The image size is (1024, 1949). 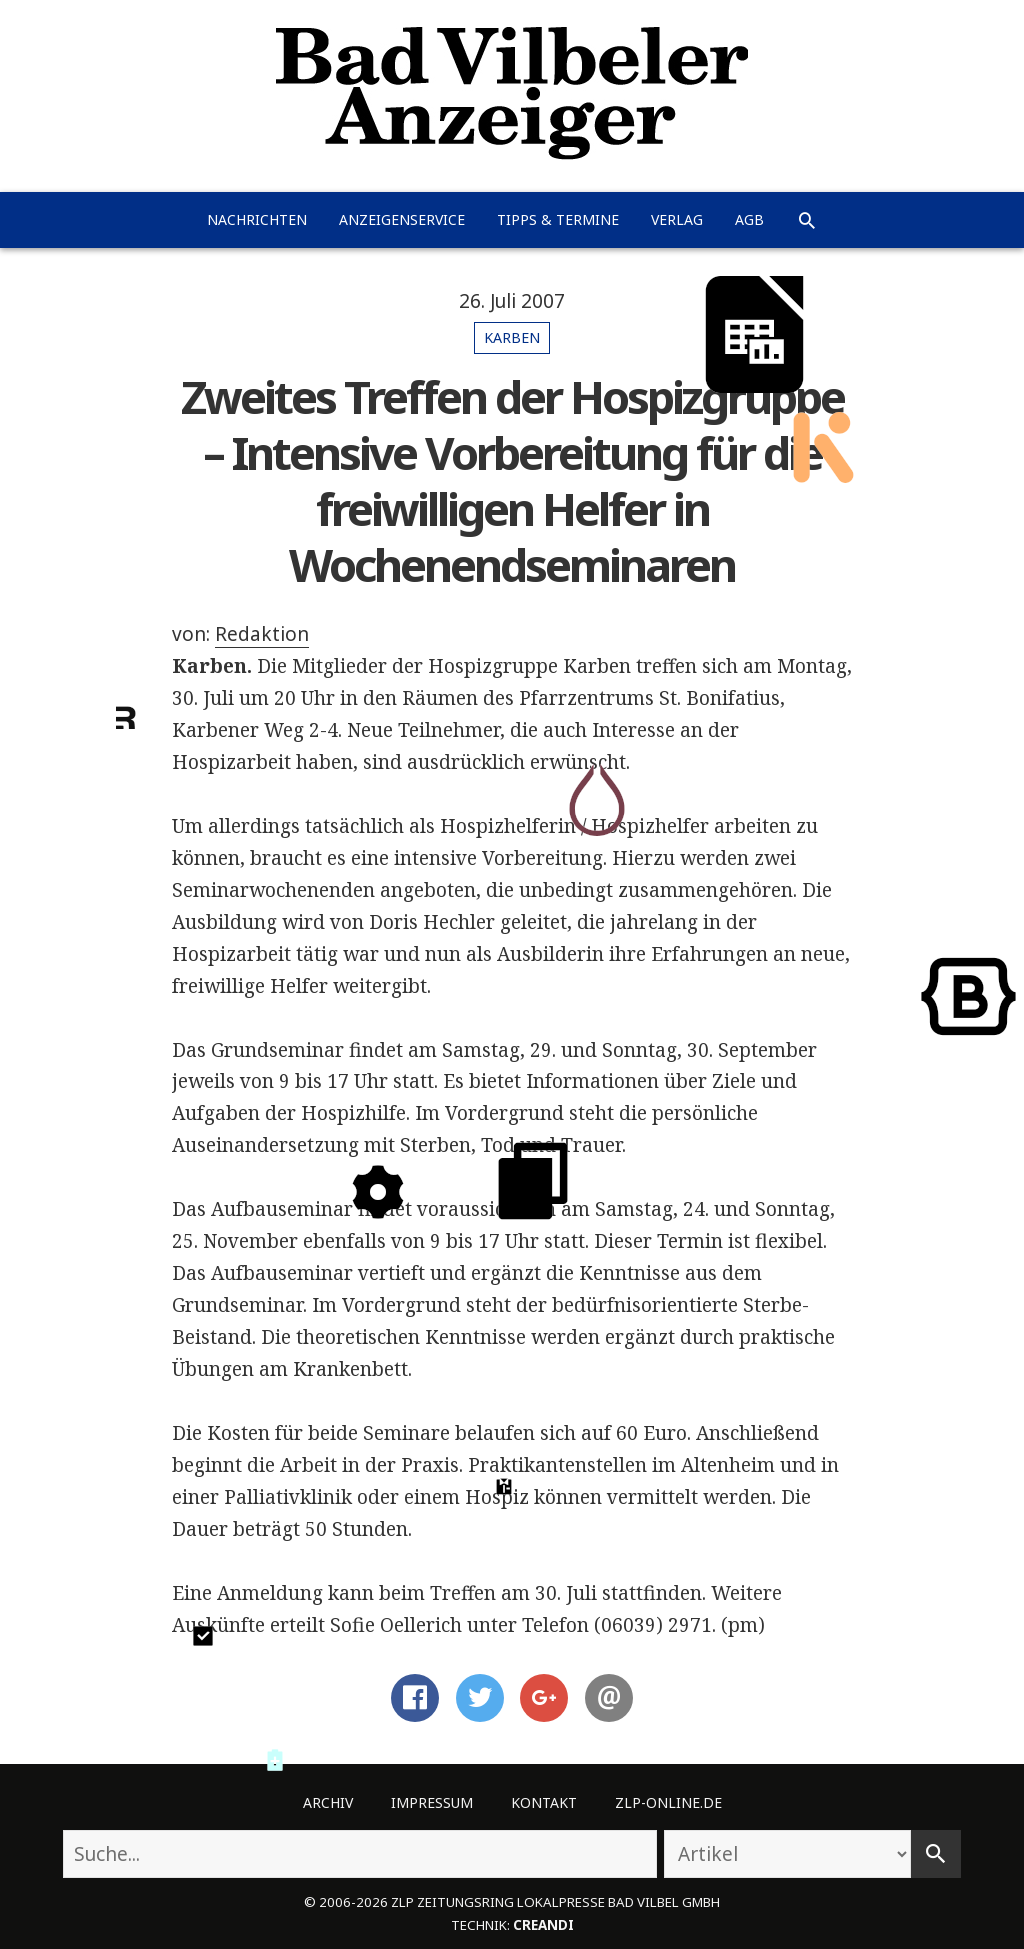 I want to click on browse clothing or apparel items, so click(x=504, y=1486).